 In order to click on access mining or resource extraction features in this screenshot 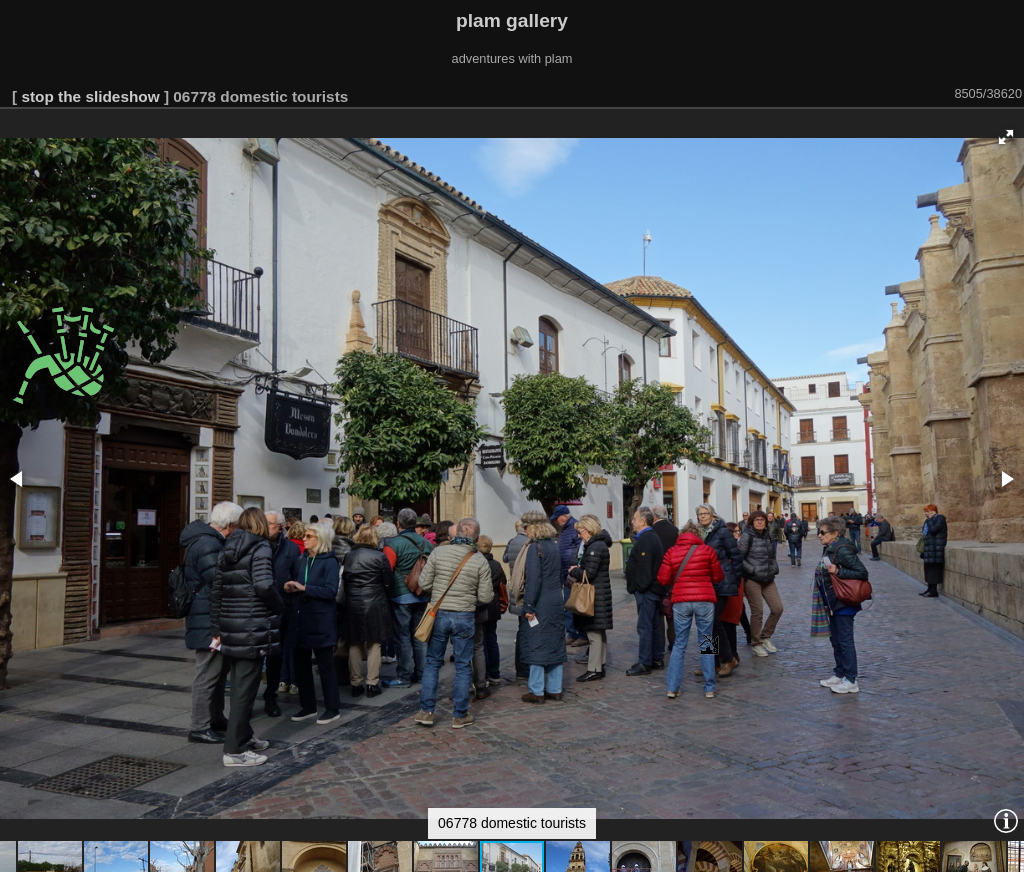, I will do `click(708, 644)`.